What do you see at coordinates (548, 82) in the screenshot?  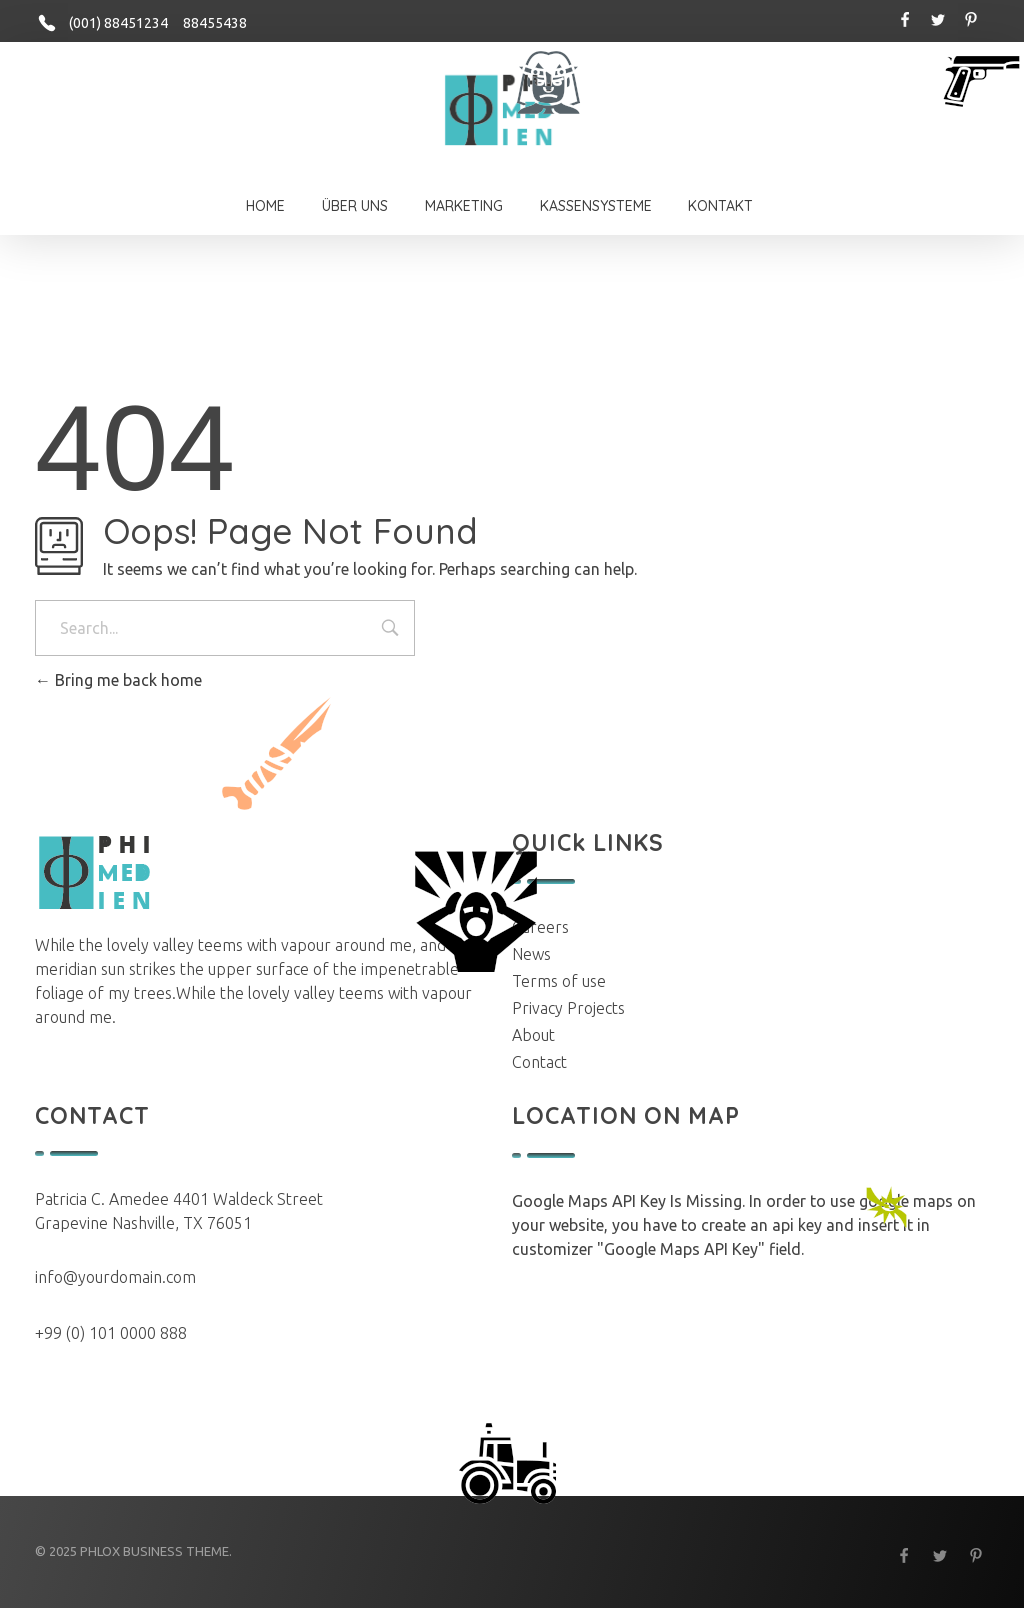 I see `select barbarian character class` at bounding box center [548, 82].